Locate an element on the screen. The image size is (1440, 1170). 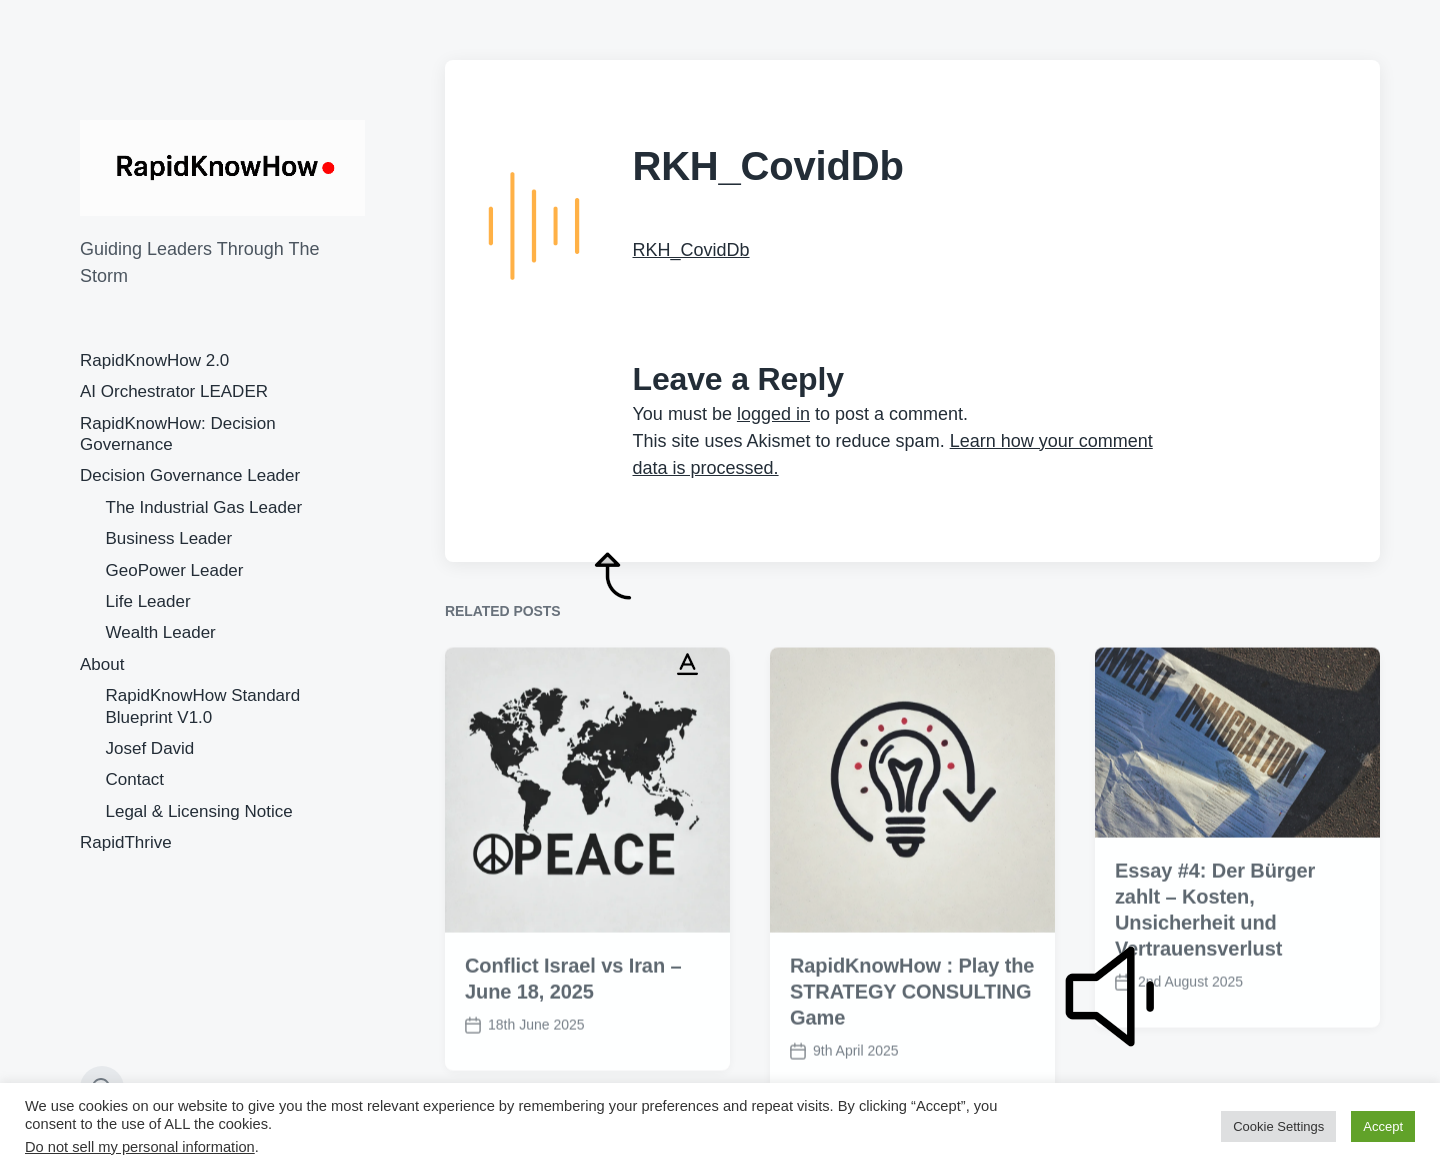
audio or sound visualization is located at coordinates (534, 226).